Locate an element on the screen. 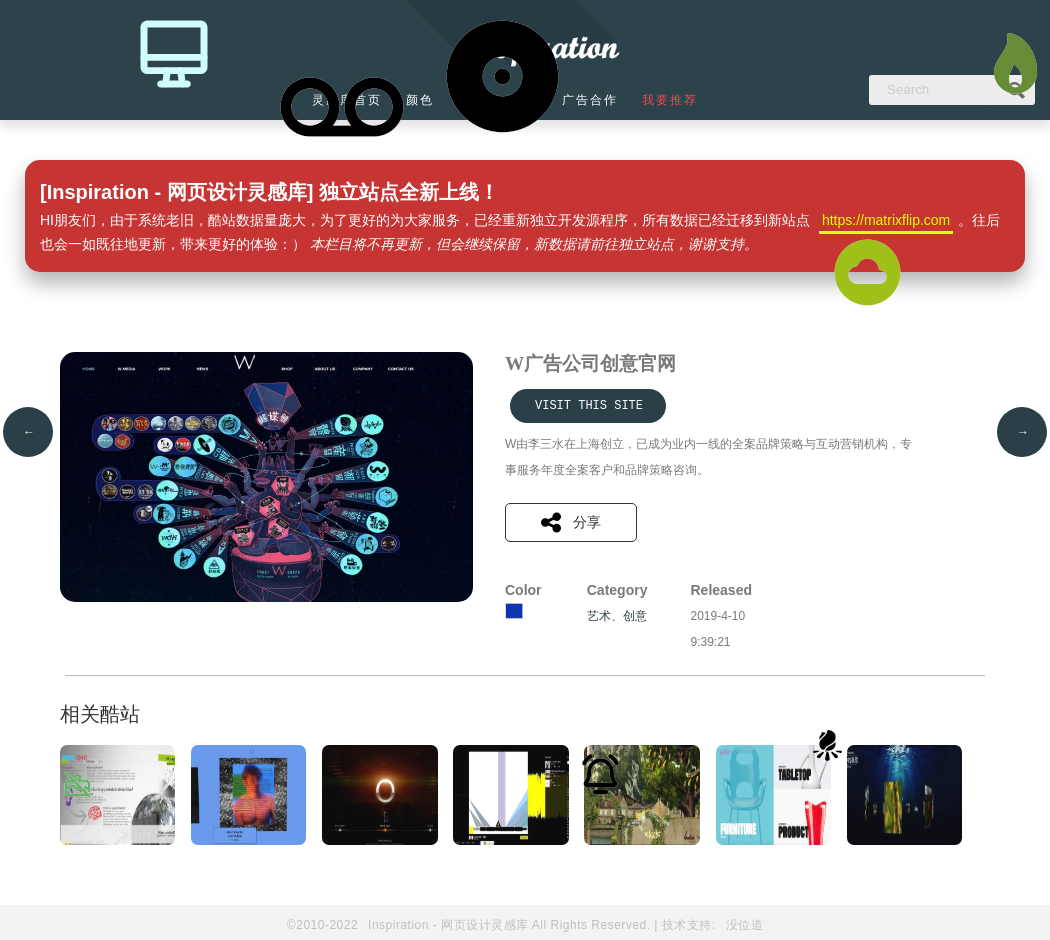 This screenshot has height=940, width=1050. access voicemail messages is located at coordinates (342, 107).